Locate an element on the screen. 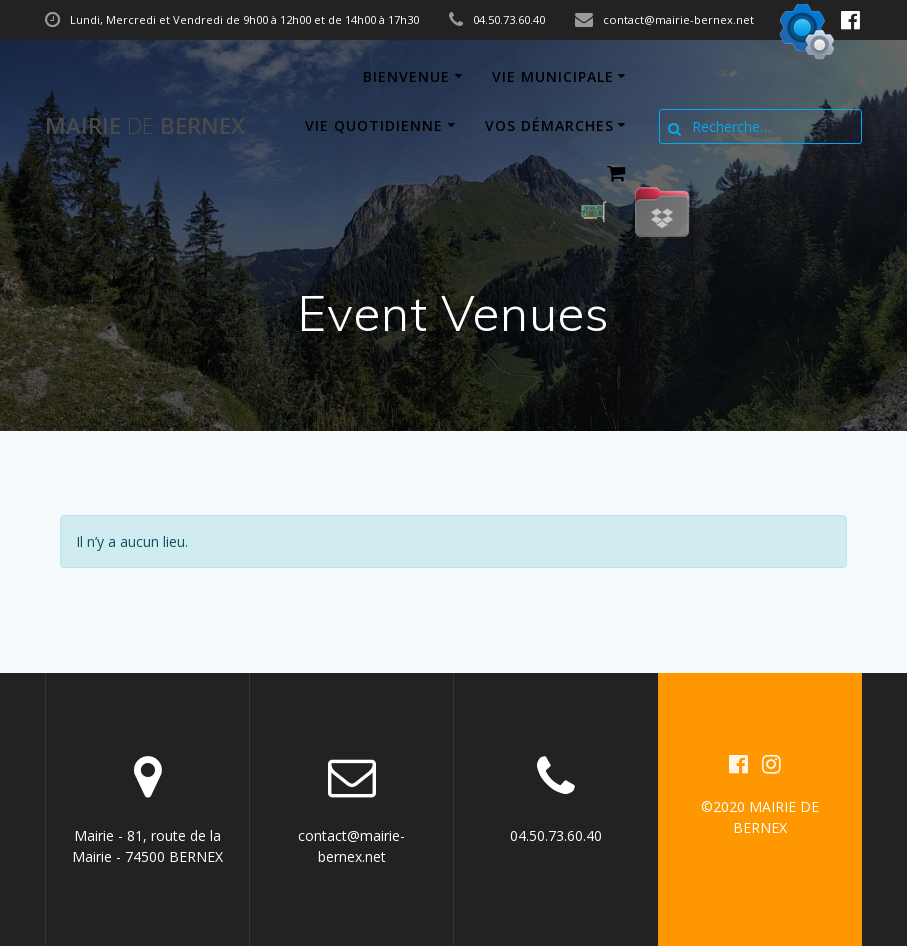 The image size is (907, 946). view motherboard or hardware information is located at coordinates (594, 212).